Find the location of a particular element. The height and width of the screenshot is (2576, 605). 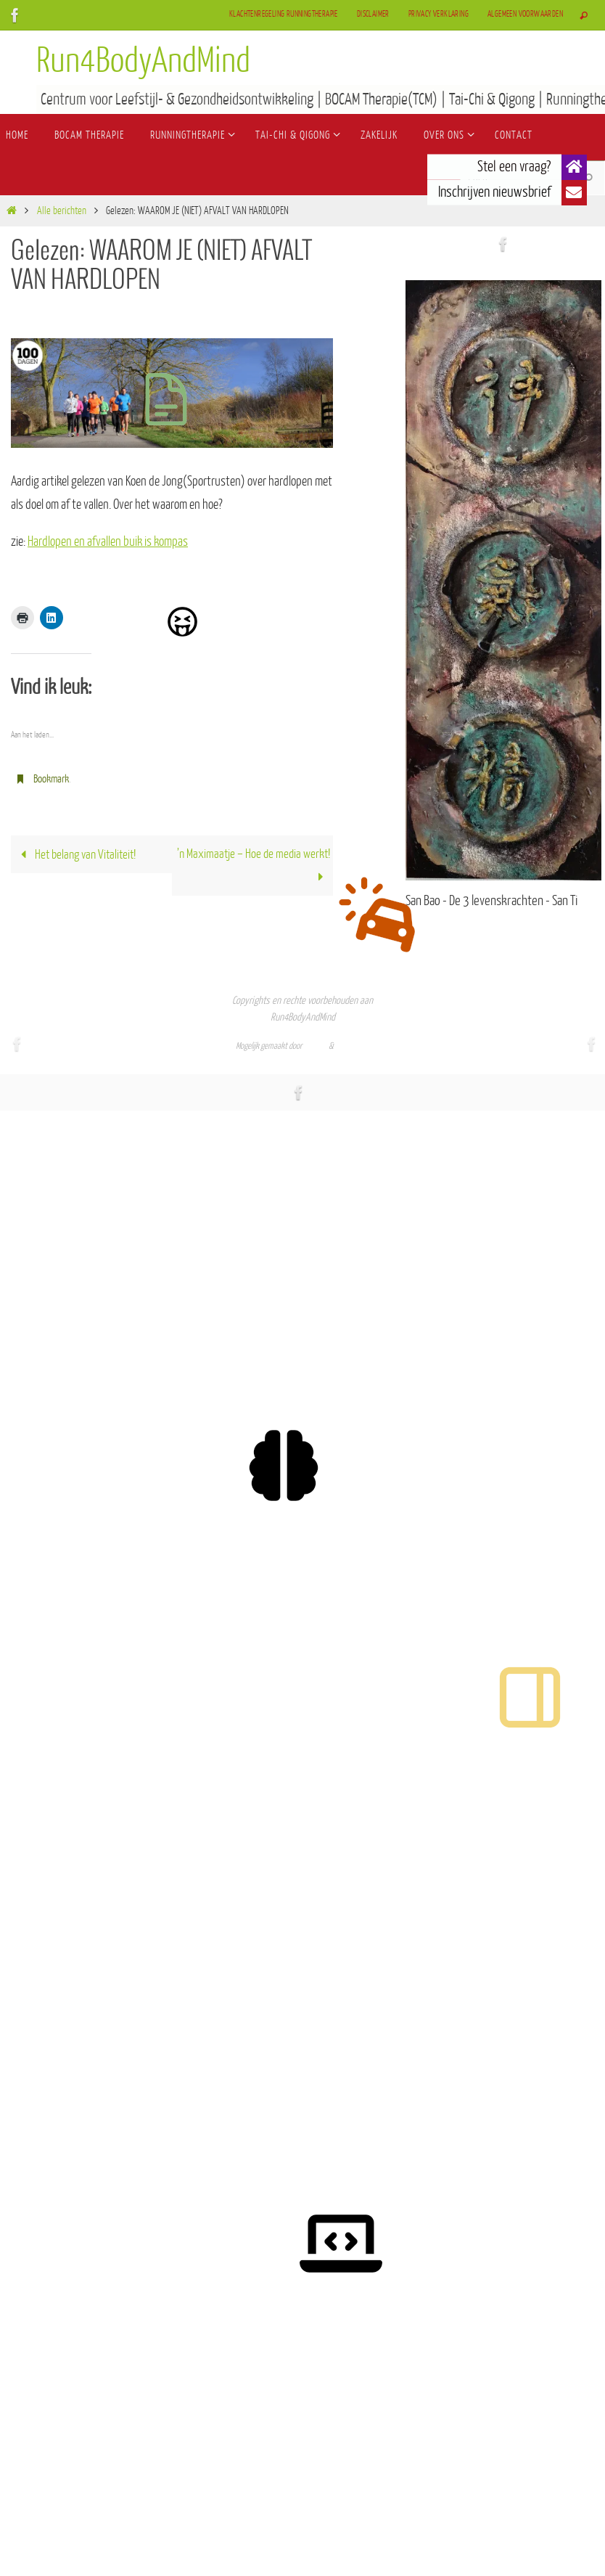

open code editor or development environment is located at coordinates (341, 2244).